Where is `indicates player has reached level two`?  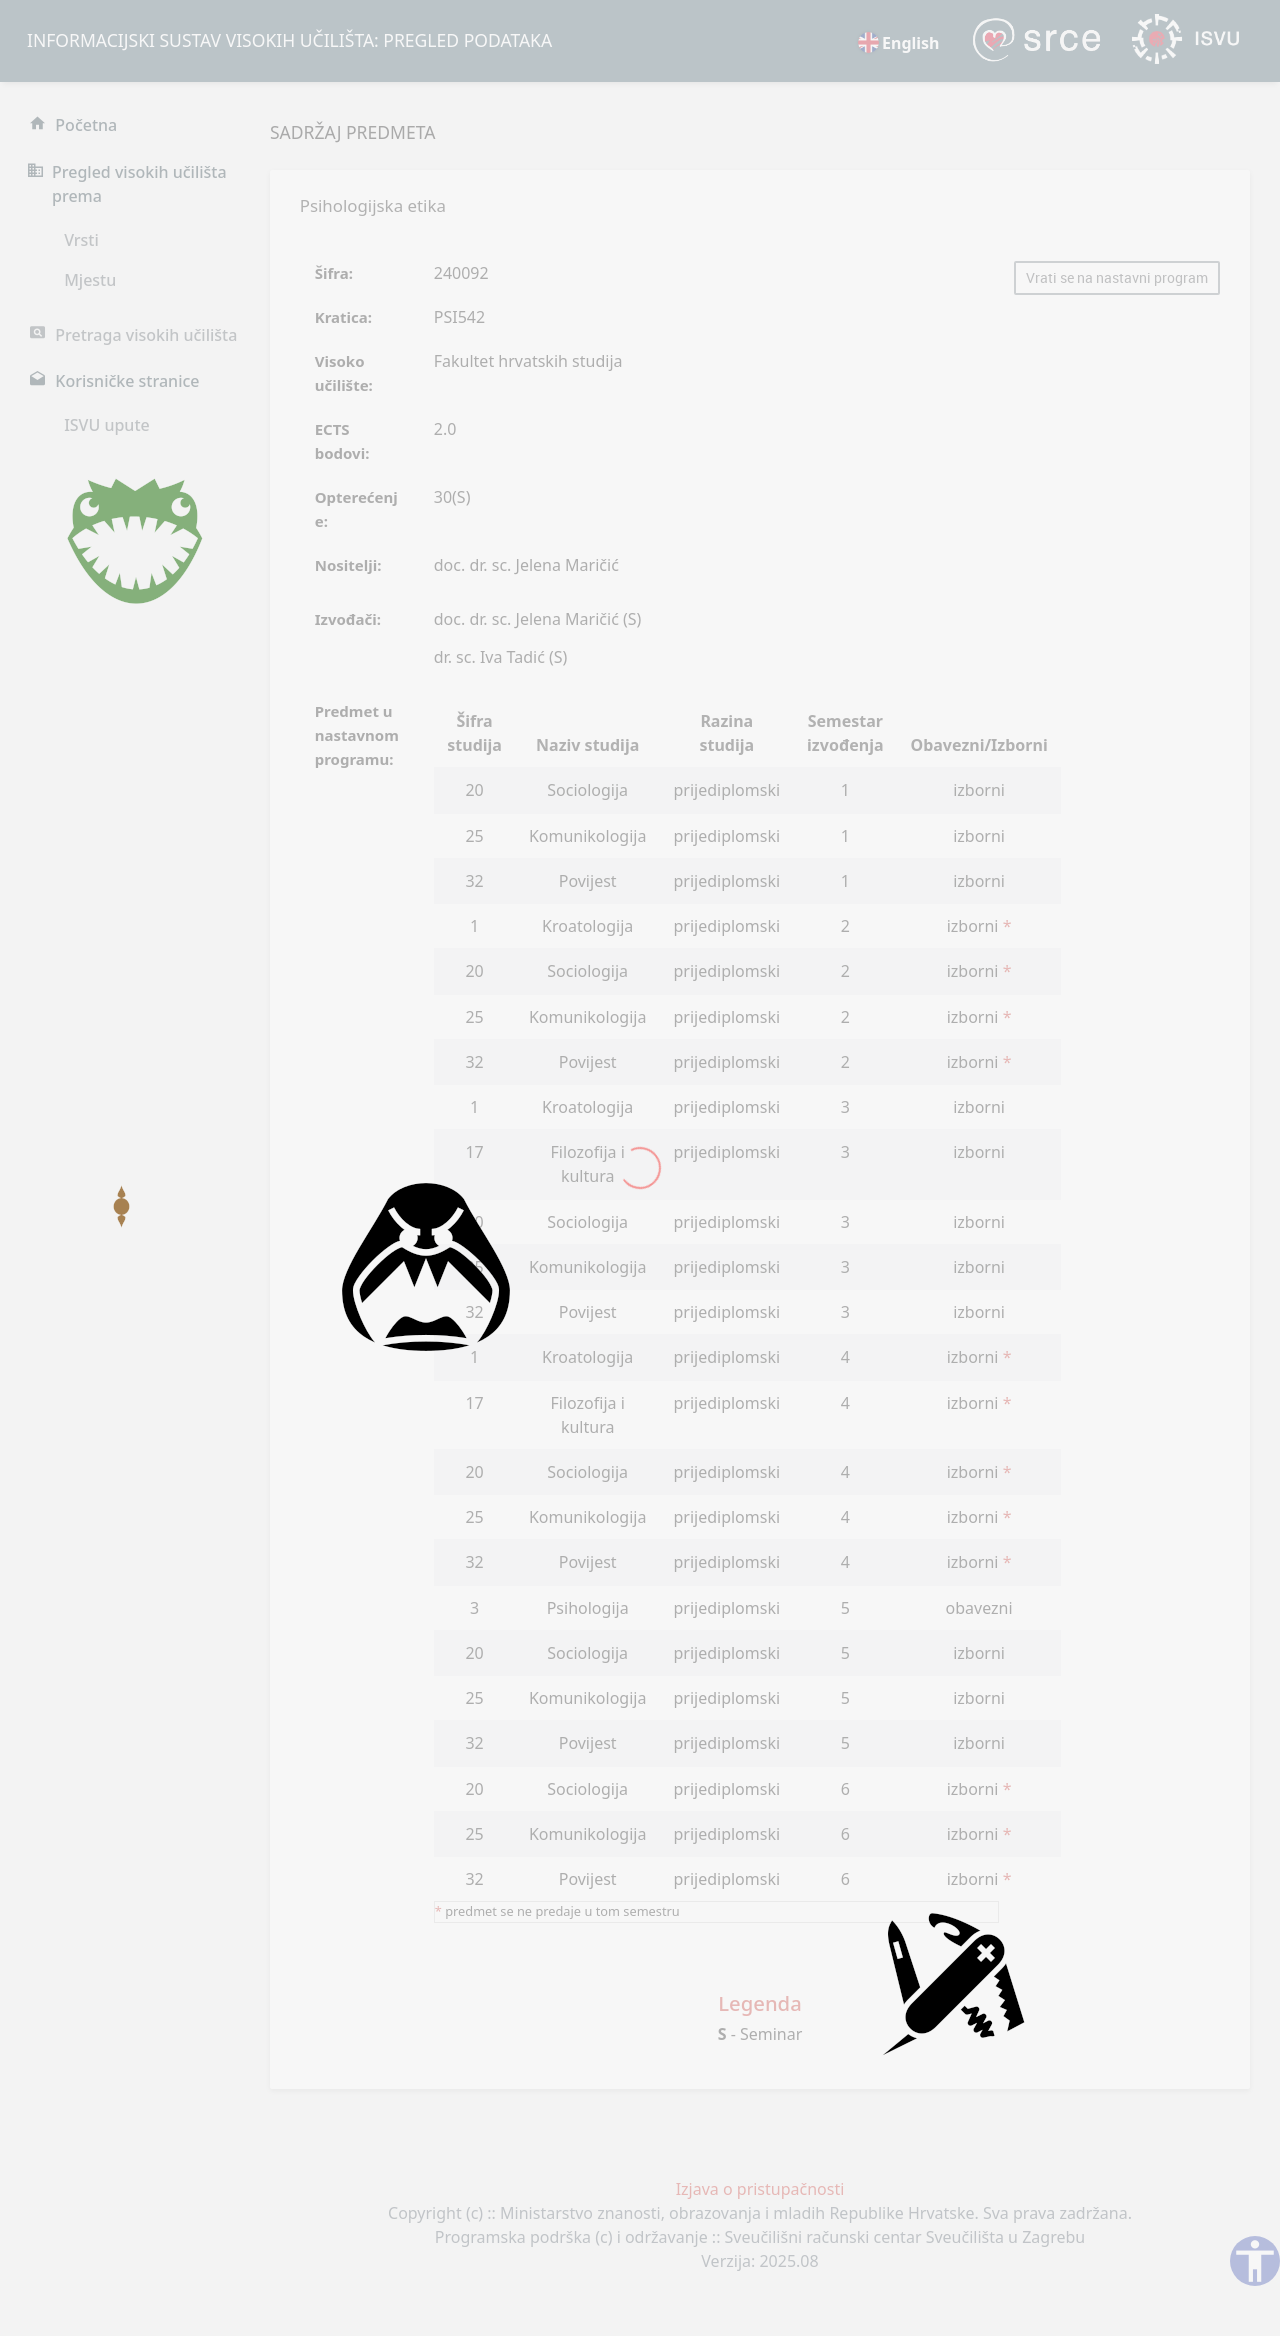 indicates player has reached level two is located at coordinates (121, 1206).